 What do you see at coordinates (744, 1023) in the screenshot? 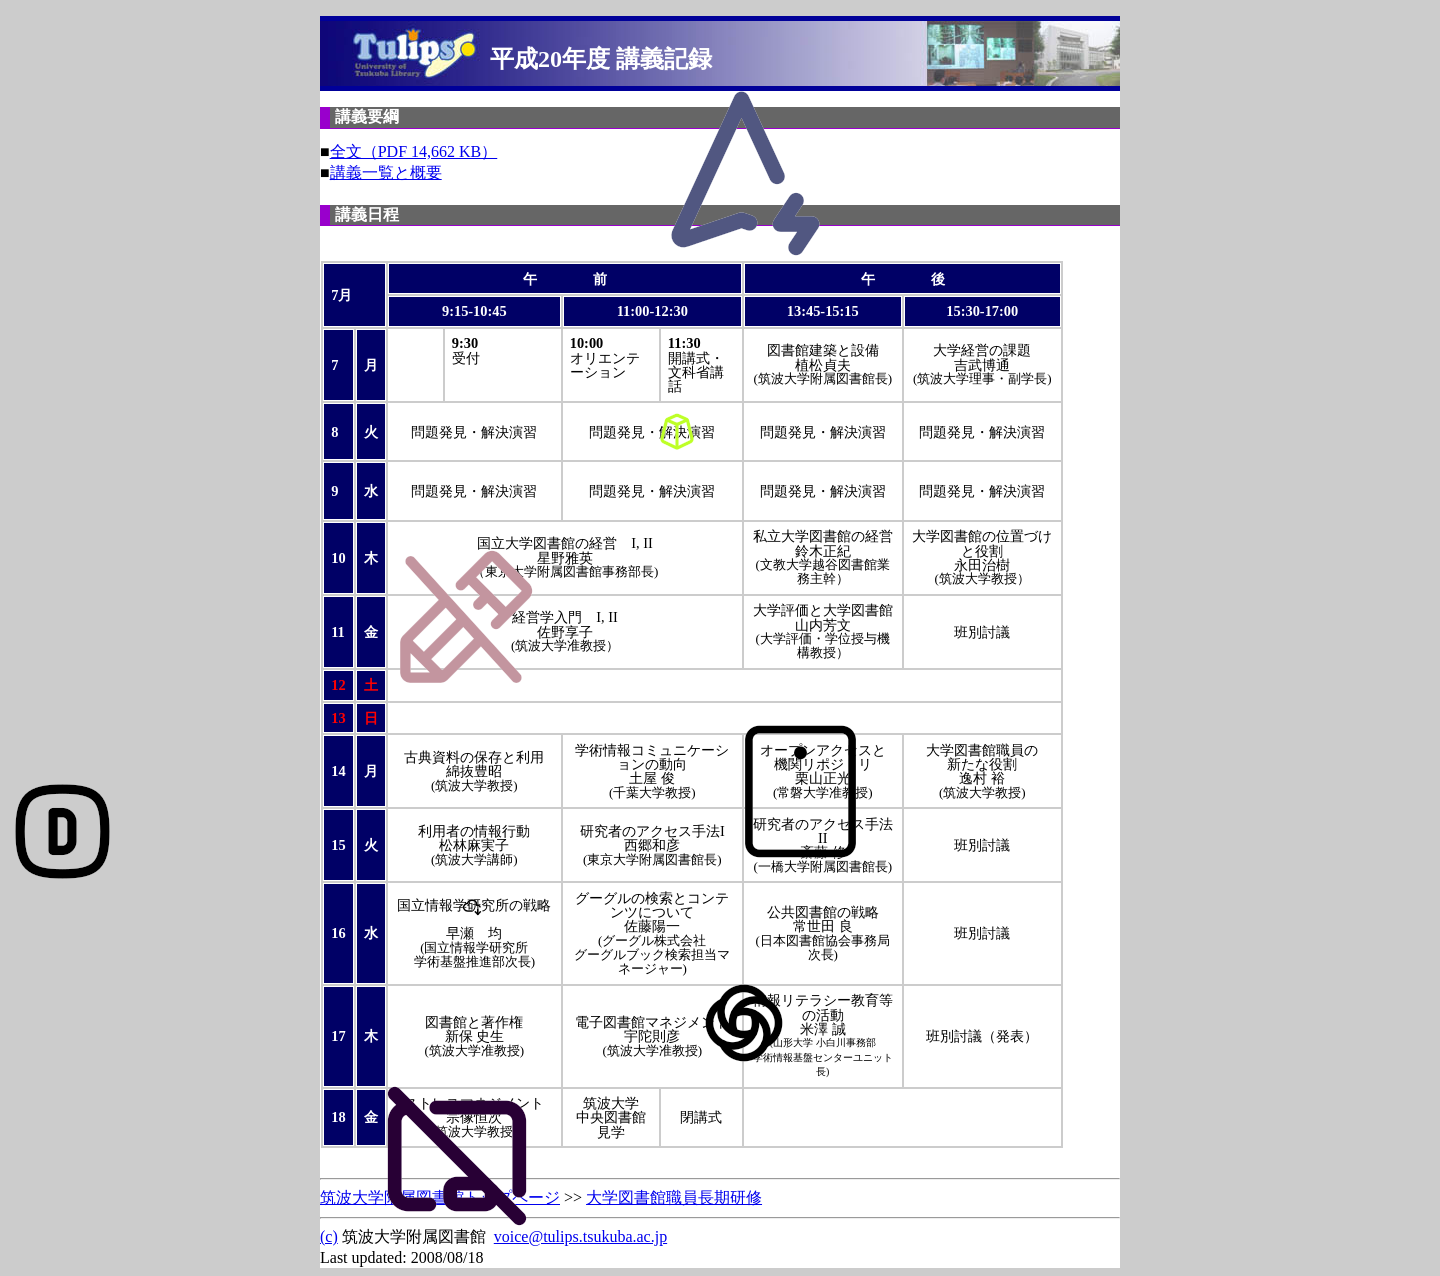
I see `open loom video recording app` at bounding box center [744, 1023].